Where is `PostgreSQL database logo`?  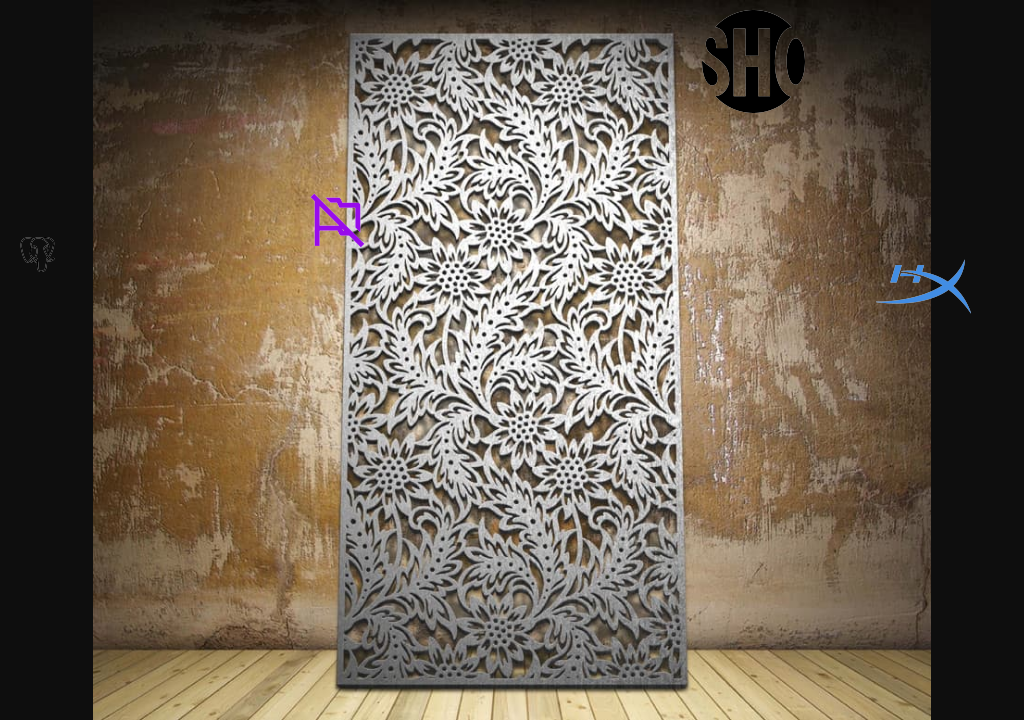
PostgreSQL database logo is located at coordinates (37, 254).